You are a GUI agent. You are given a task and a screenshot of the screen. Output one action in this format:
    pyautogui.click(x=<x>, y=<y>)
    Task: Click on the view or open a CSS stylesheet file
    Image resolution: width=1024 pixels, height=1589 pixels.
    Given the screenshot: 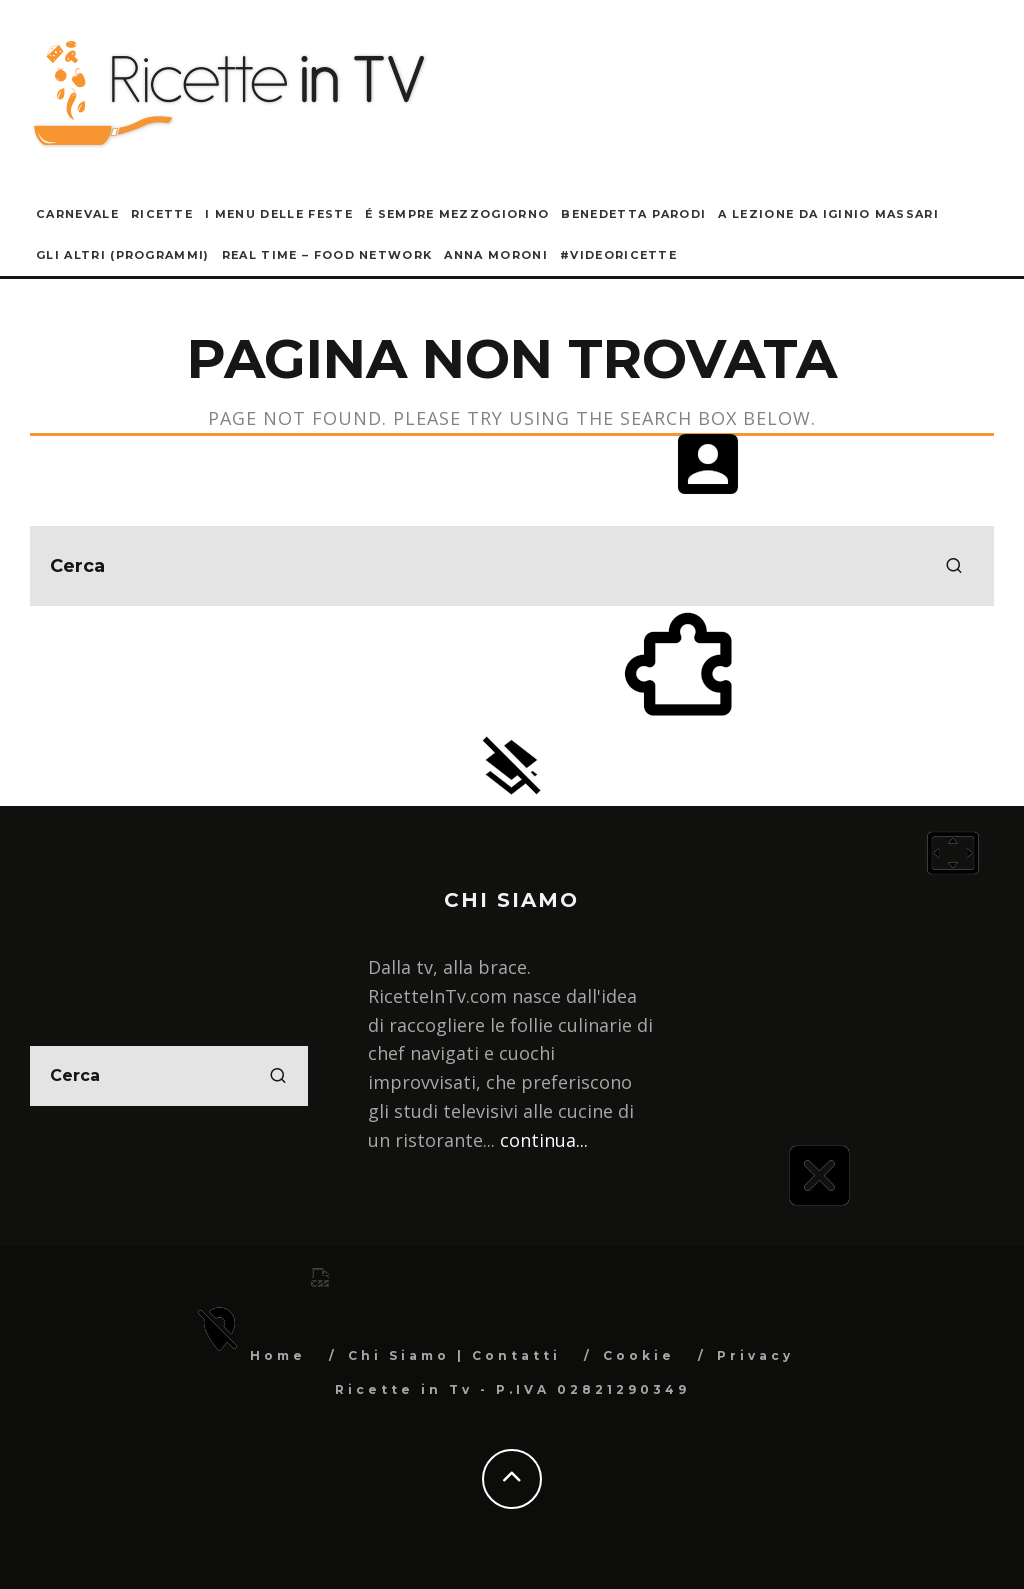 What is the action you would take?
    pyautogui.click(x=320, y=1278)
    